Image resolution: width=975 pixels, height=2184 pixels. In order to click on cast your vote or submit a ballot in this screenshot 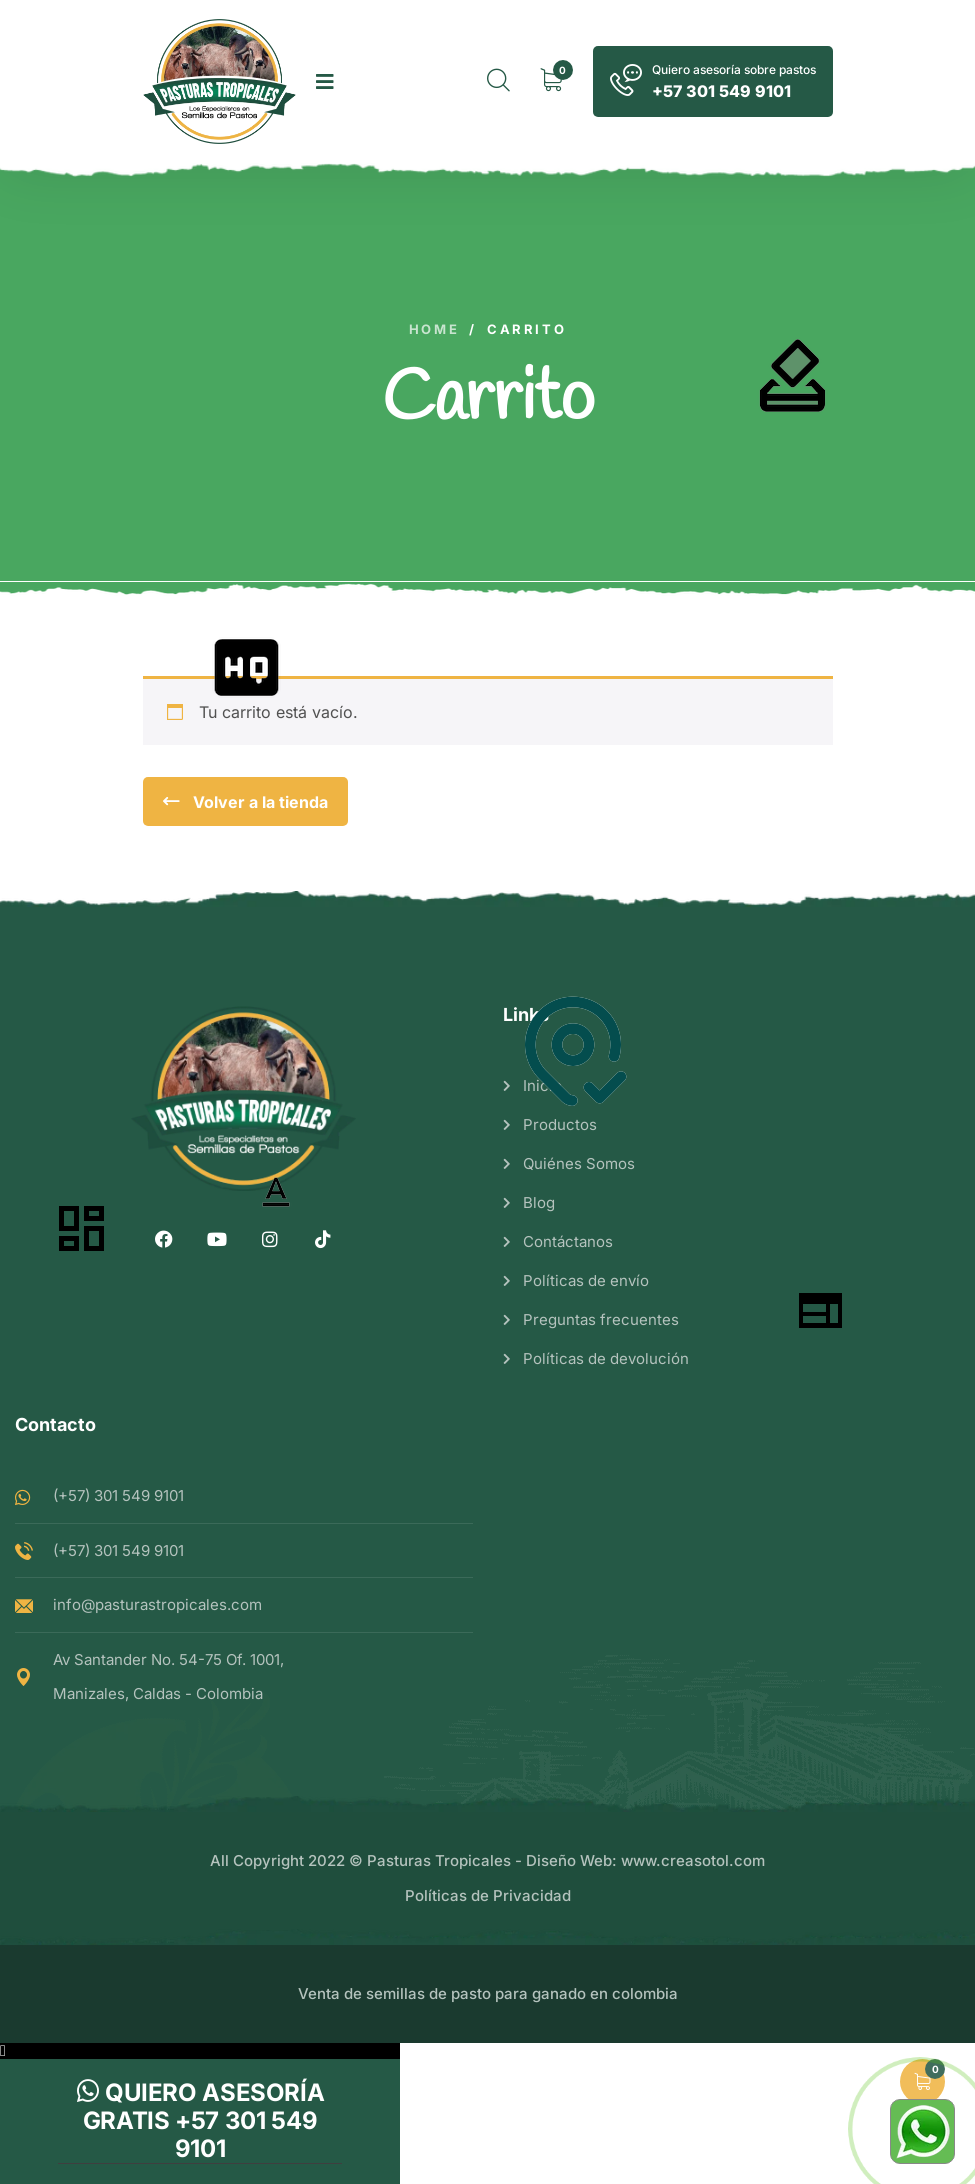, I will do `click(792, 375)`.